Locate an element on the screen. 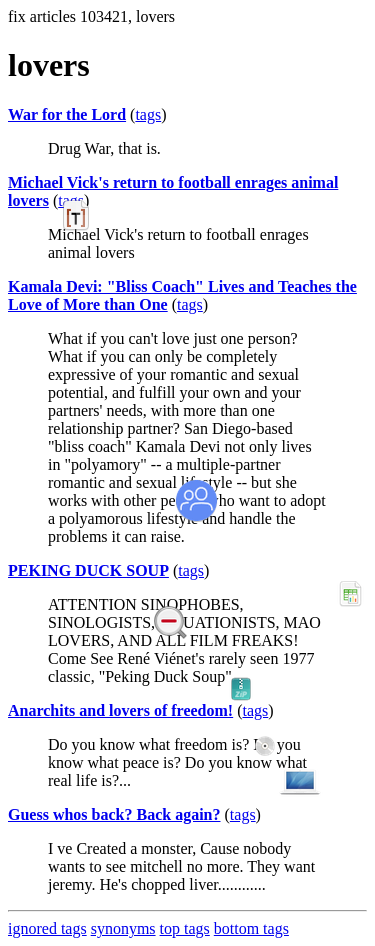 This screenshot has width=375, height=946. a toml configuration file is located at coordinates (76, 215).